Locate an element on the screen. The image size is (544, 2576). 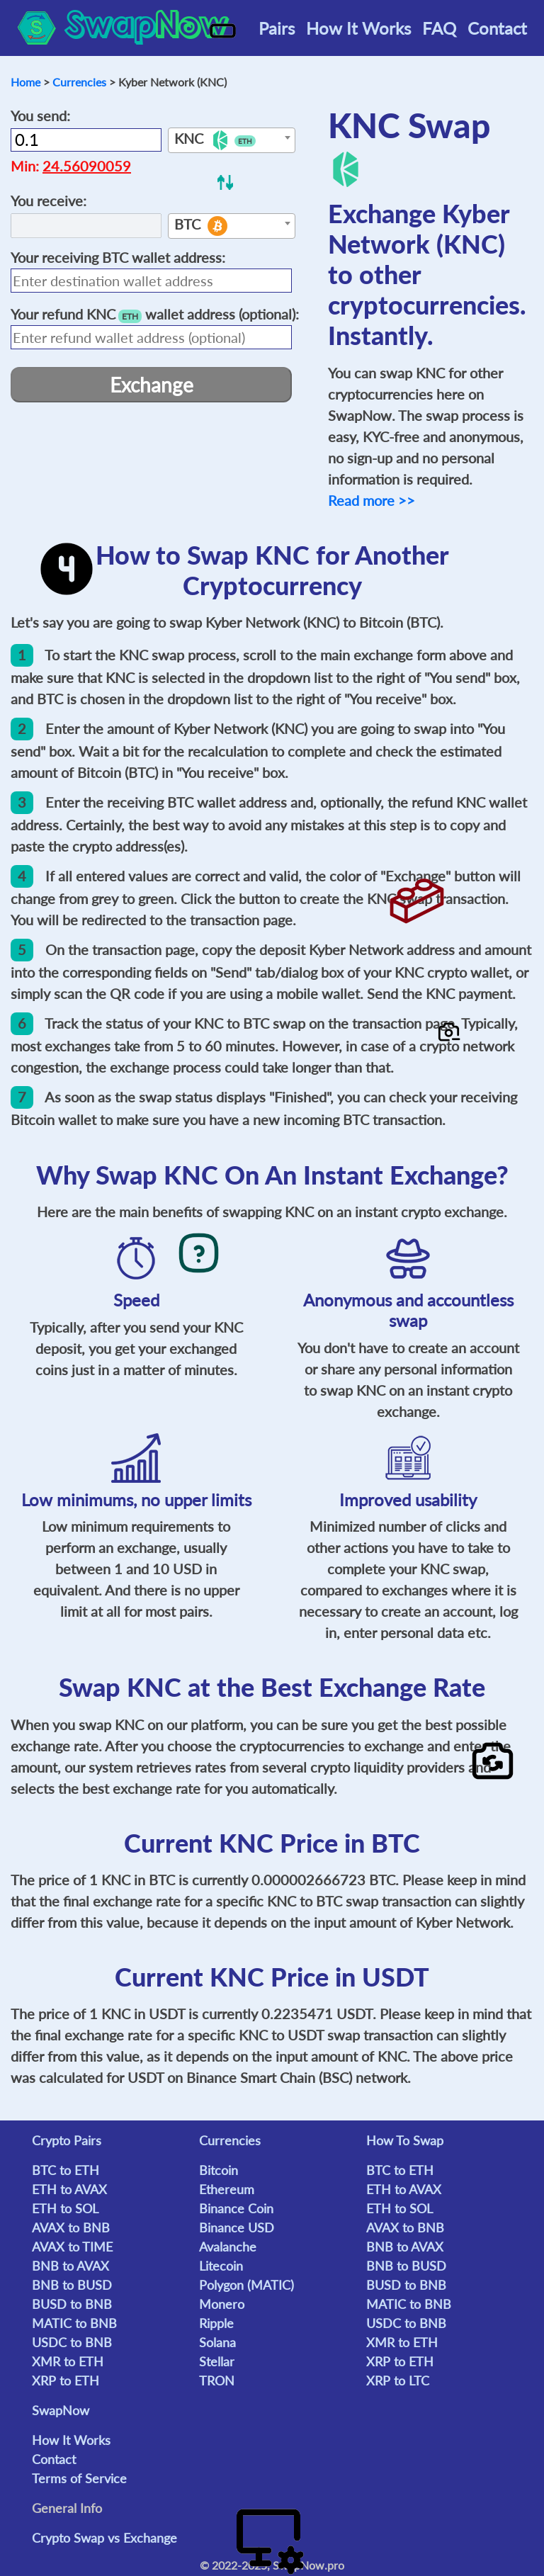
access help or support resources is located at coordinates (198, 1253).